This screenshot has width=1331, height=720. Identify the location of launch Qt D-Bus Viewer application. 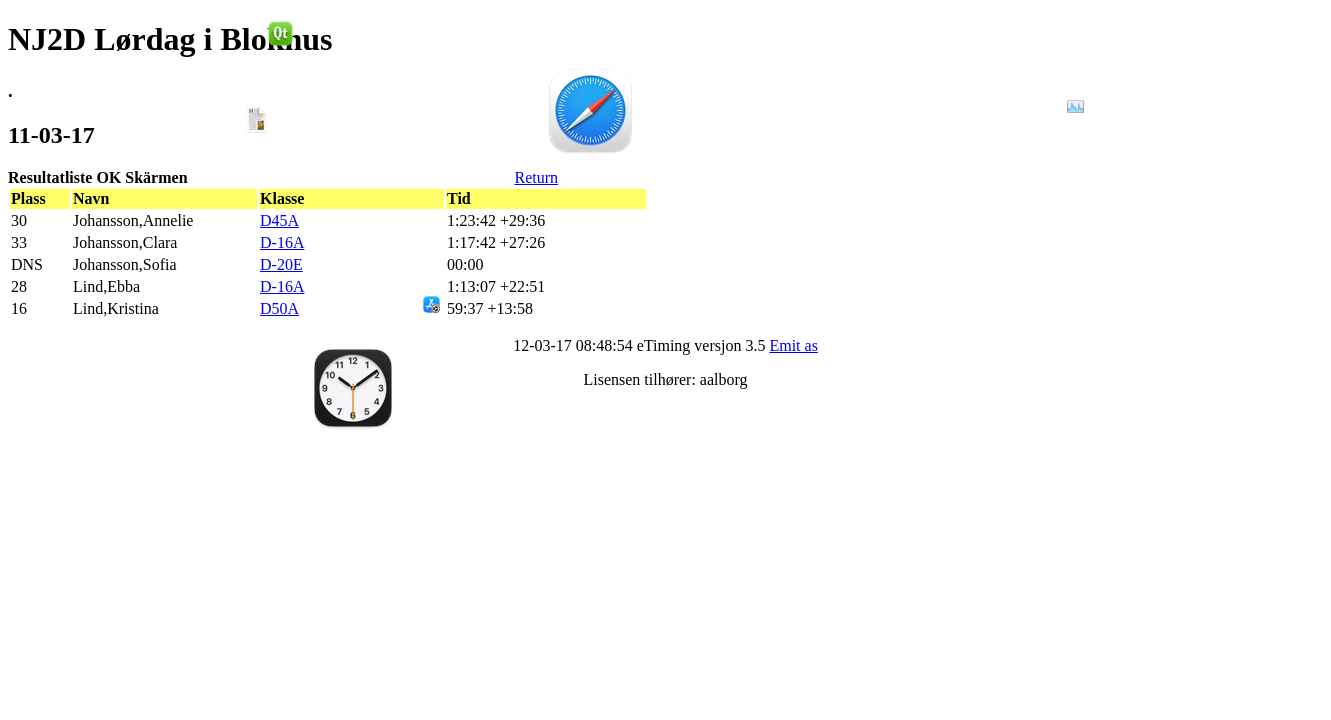
(280, 33).